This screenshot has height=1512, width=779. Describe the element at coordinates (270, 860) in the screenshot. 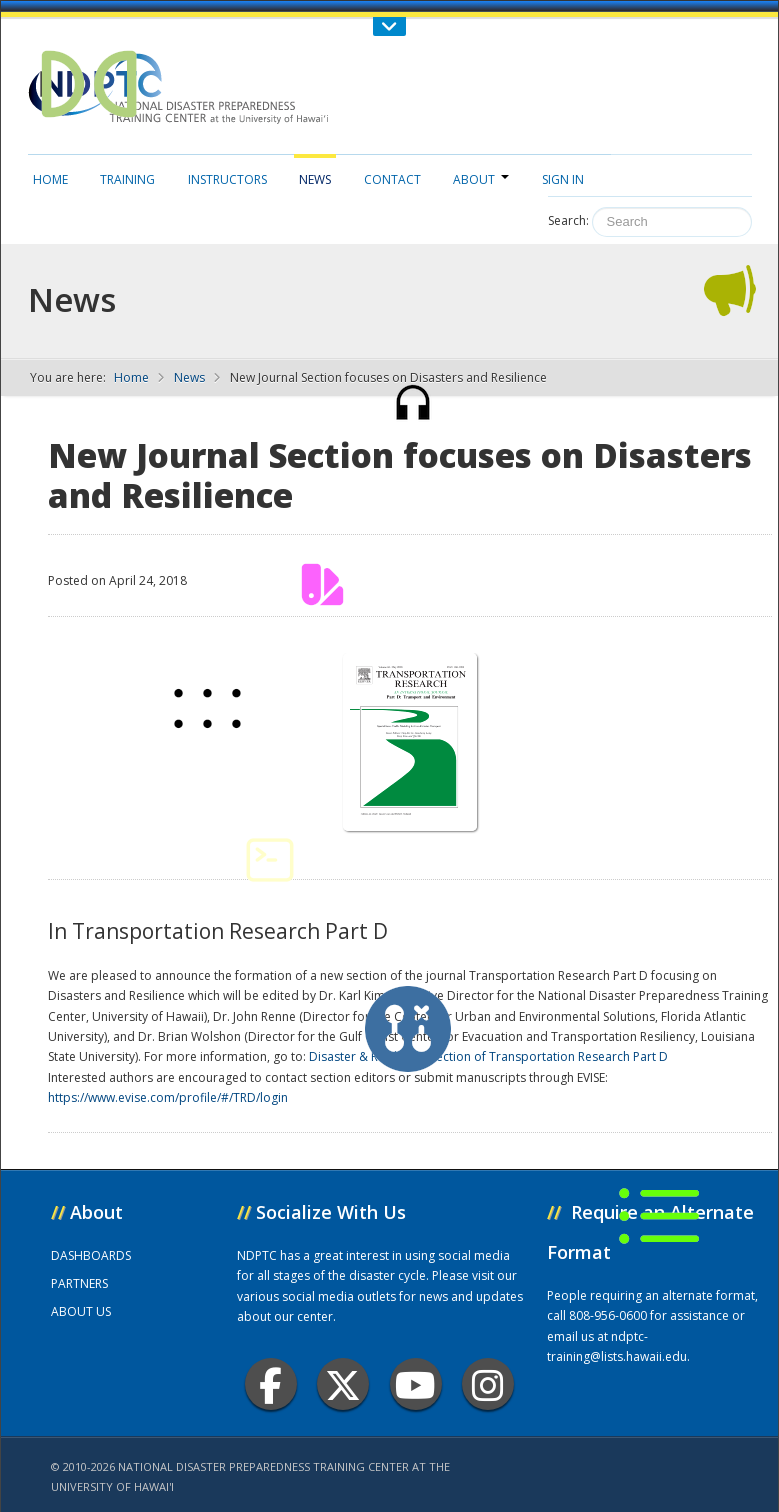

I see `open command line or terminal` at that location.